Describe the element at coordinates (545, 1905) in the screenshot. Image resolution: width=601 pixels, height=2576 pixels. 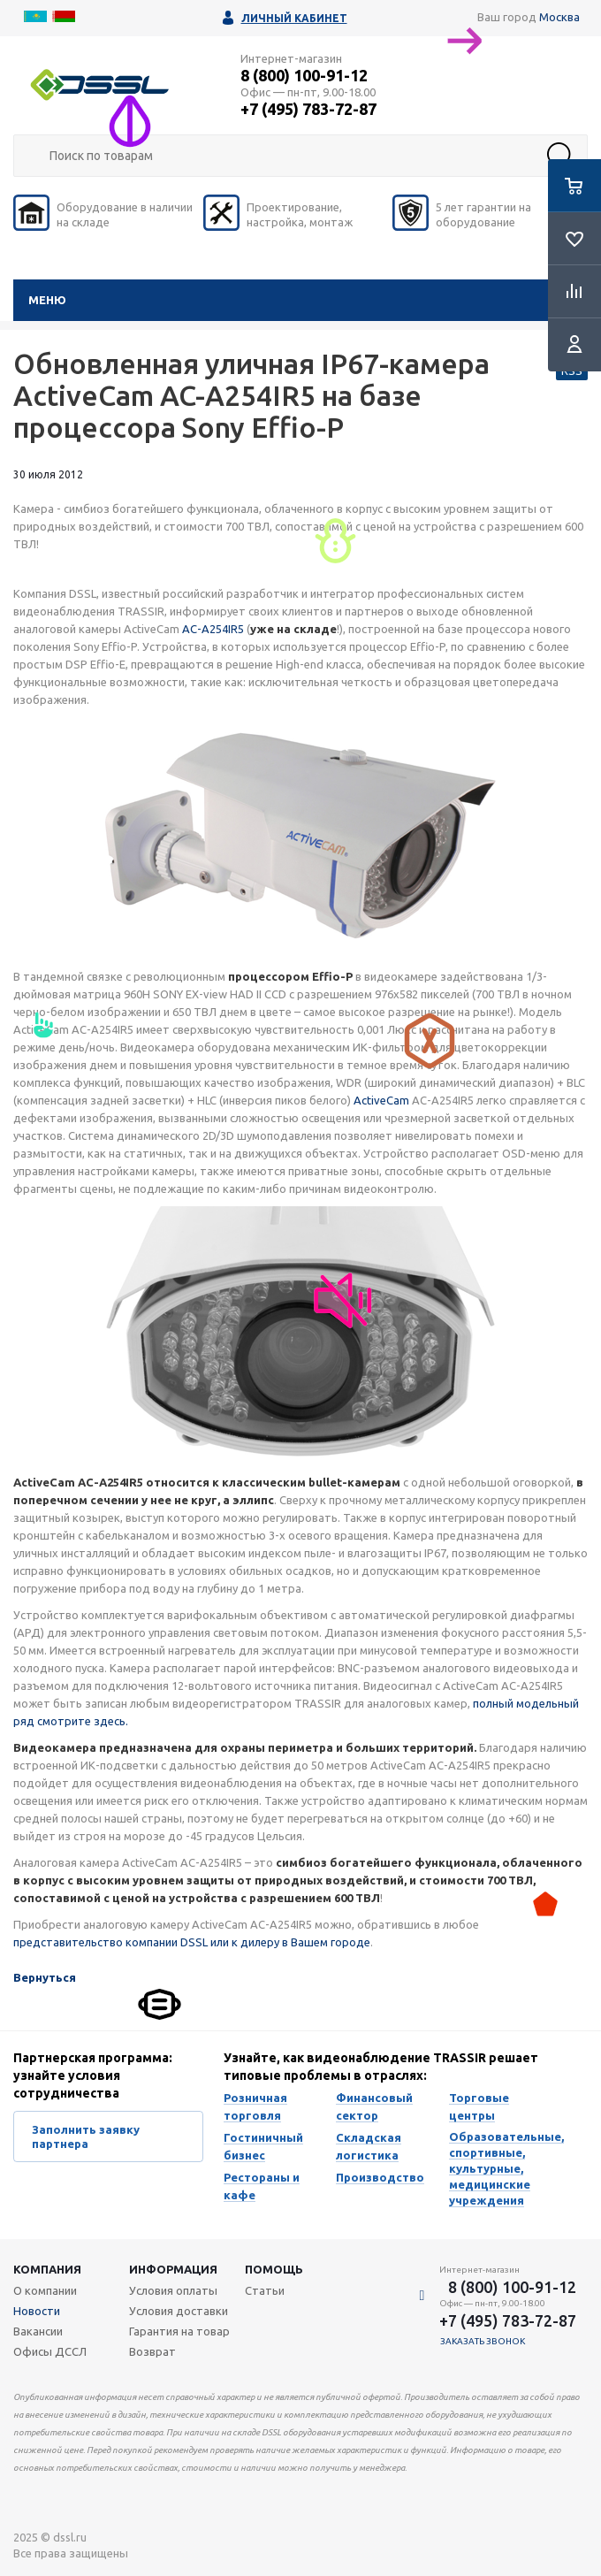
I see `indicates a pentagon shape or geometric element` at that location.